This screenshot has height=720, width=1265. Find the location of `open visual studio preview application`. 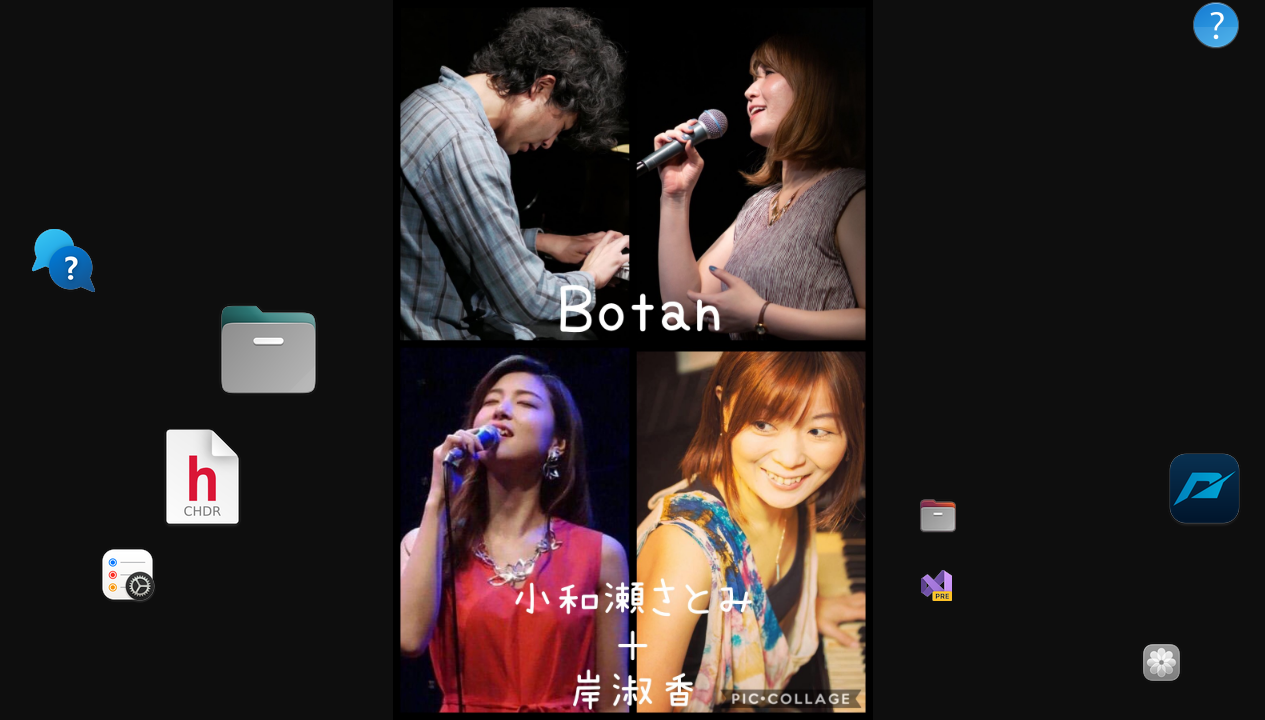

open visual studio preview application is located at coordinates (936, 585).